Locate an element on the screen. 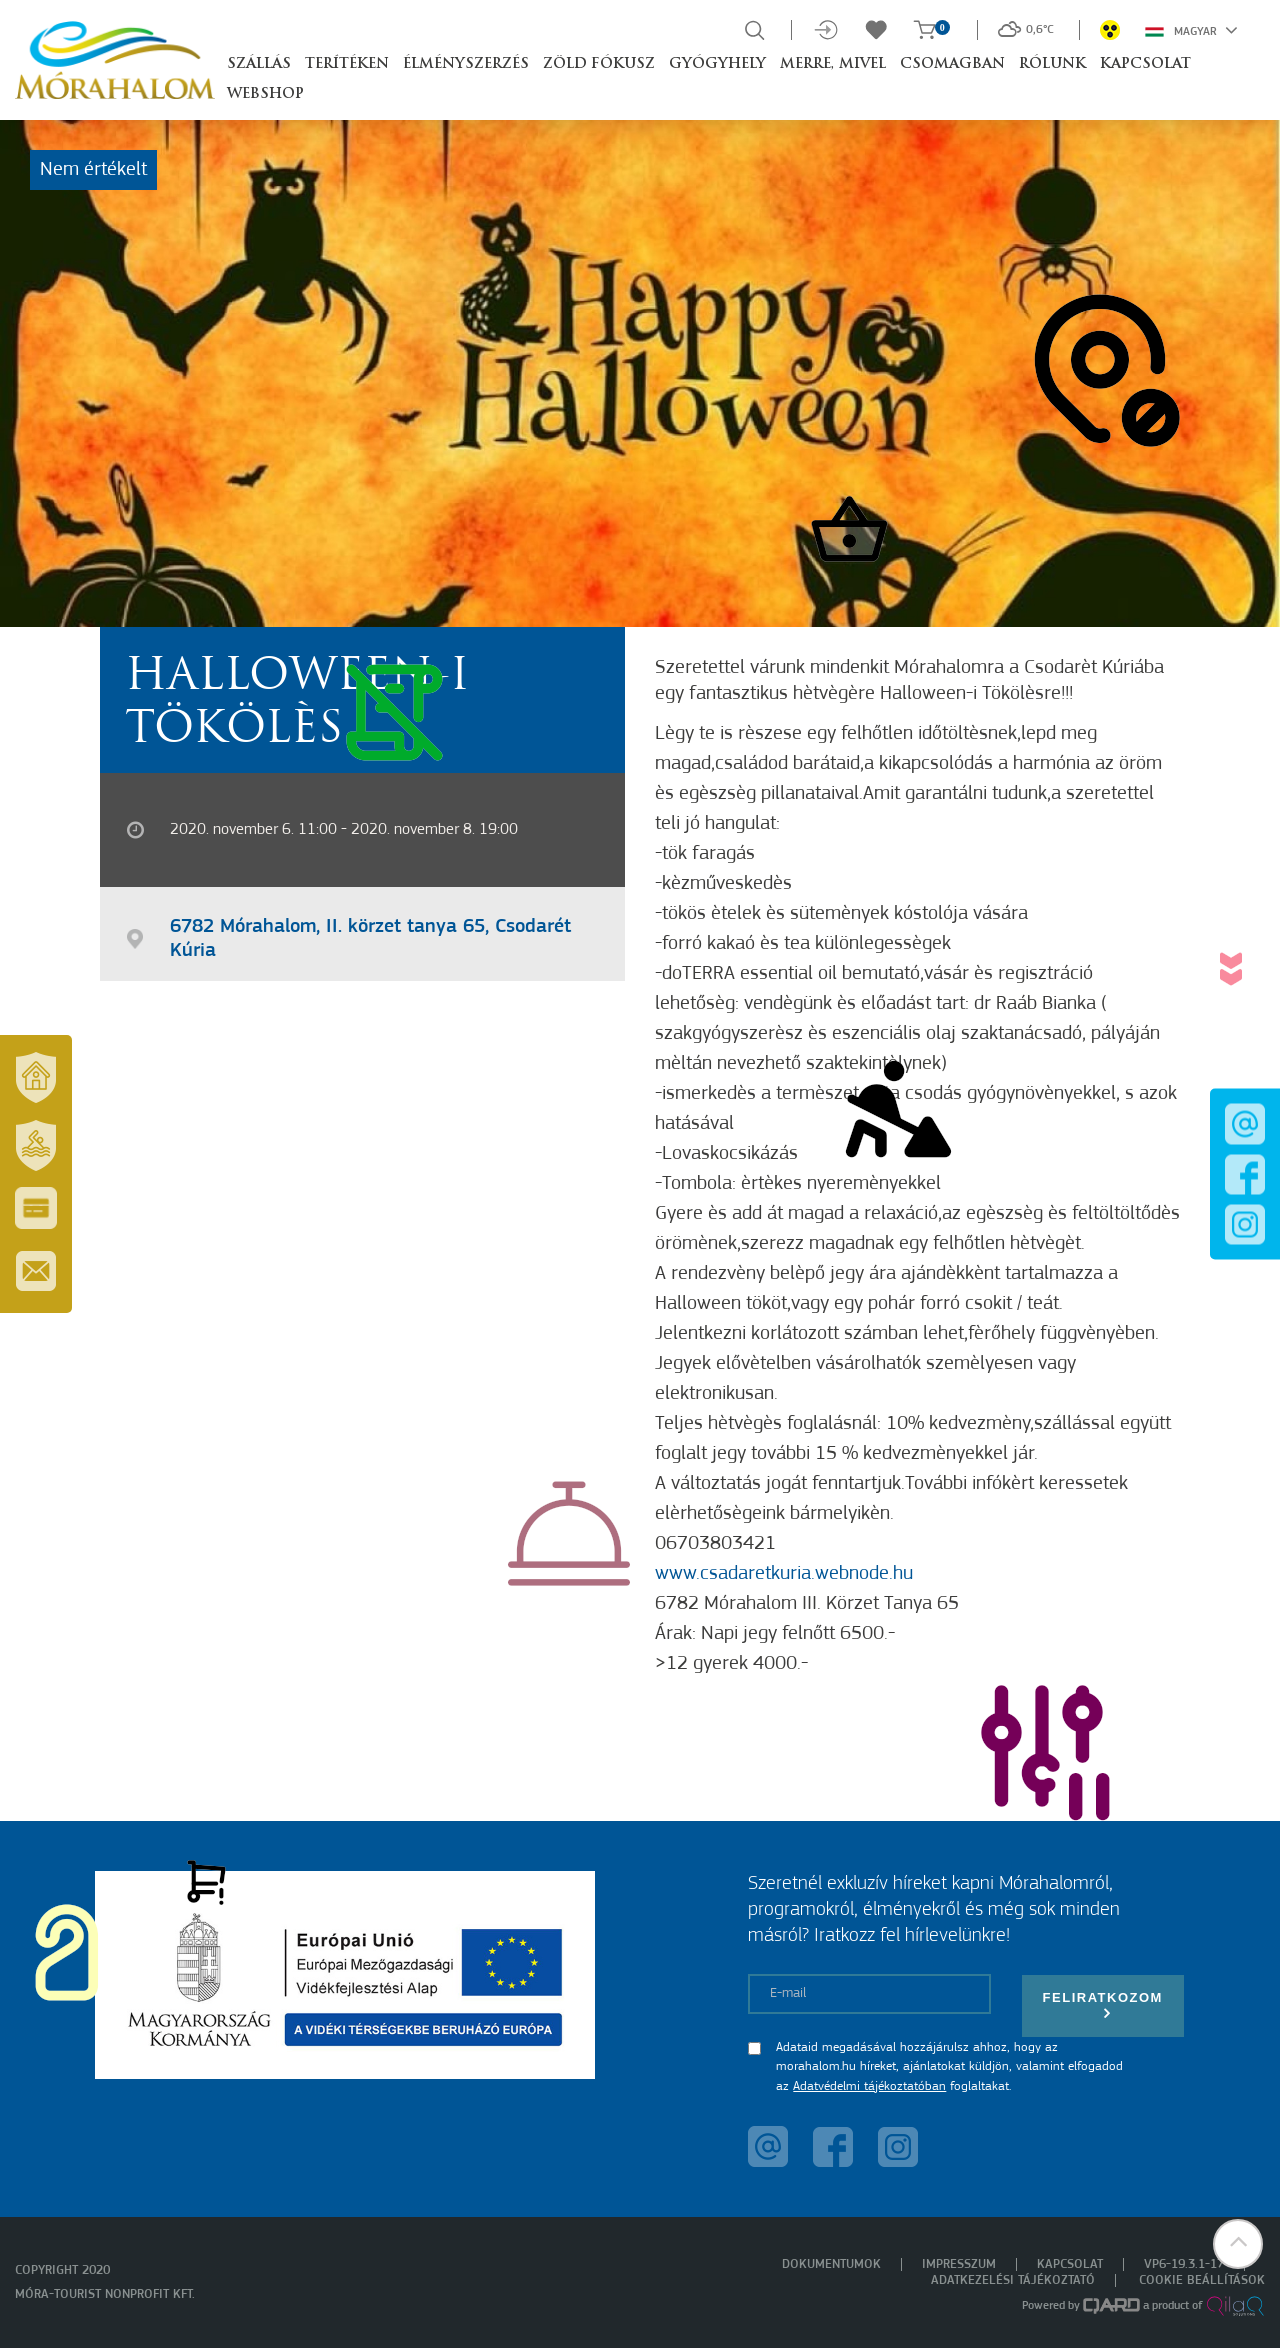  license unavailable or revoked is located at coordinates (394, 712).